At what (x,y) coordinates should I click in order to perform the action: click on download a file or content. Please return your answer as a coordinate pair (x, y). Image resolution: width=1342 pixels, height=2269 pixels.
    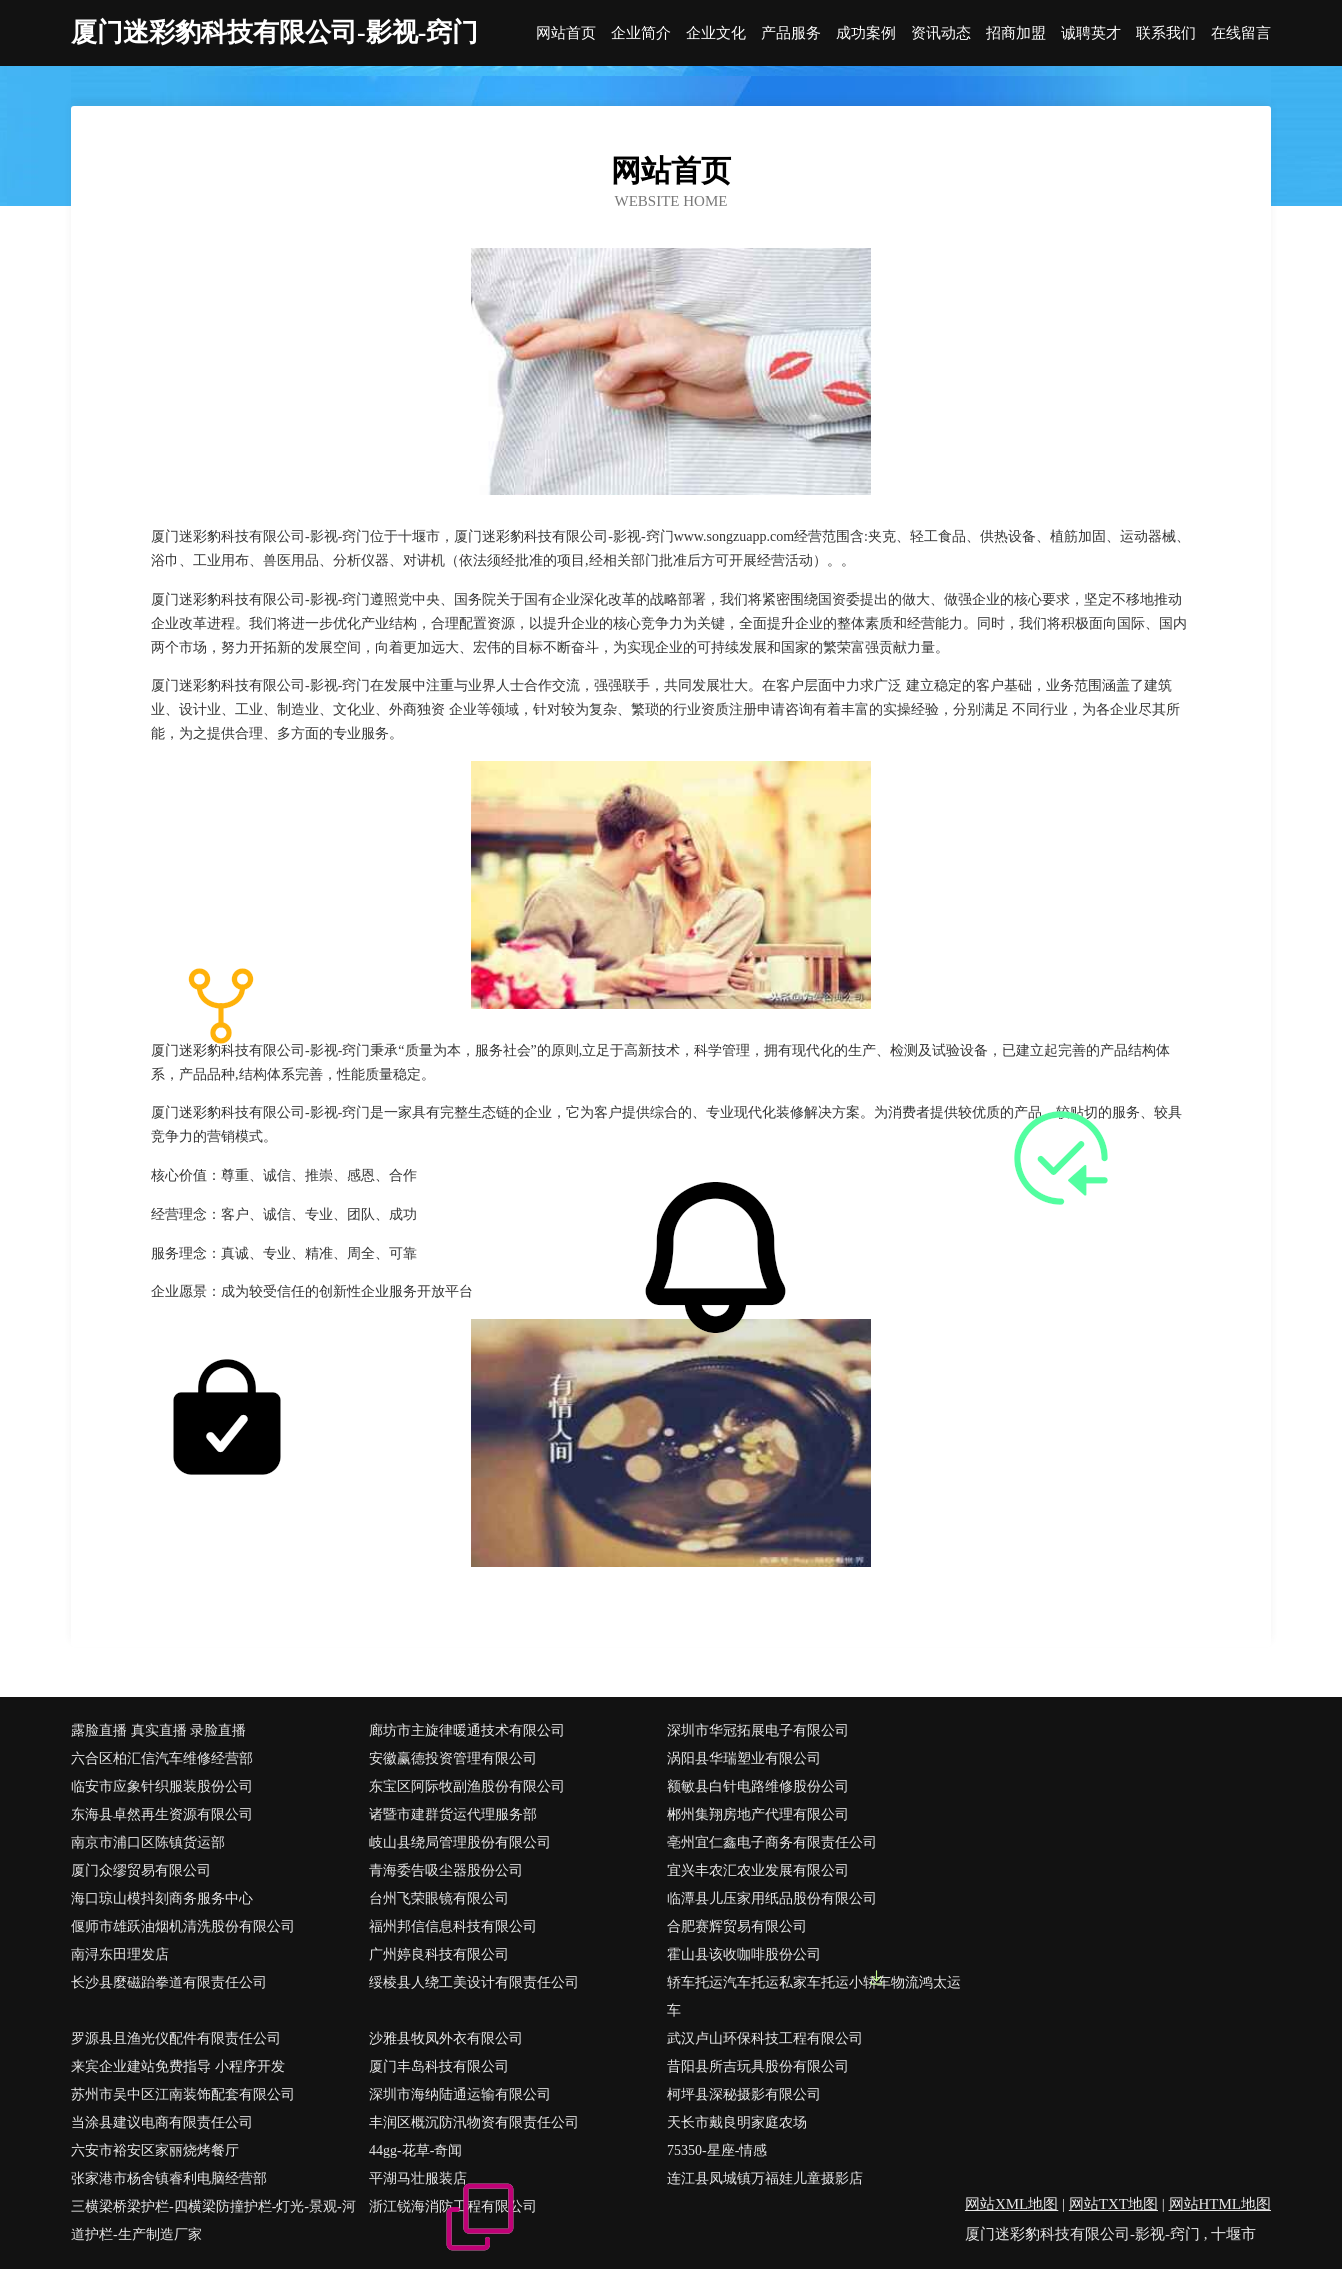
    Looking at the image, I should click on (876, 1977).